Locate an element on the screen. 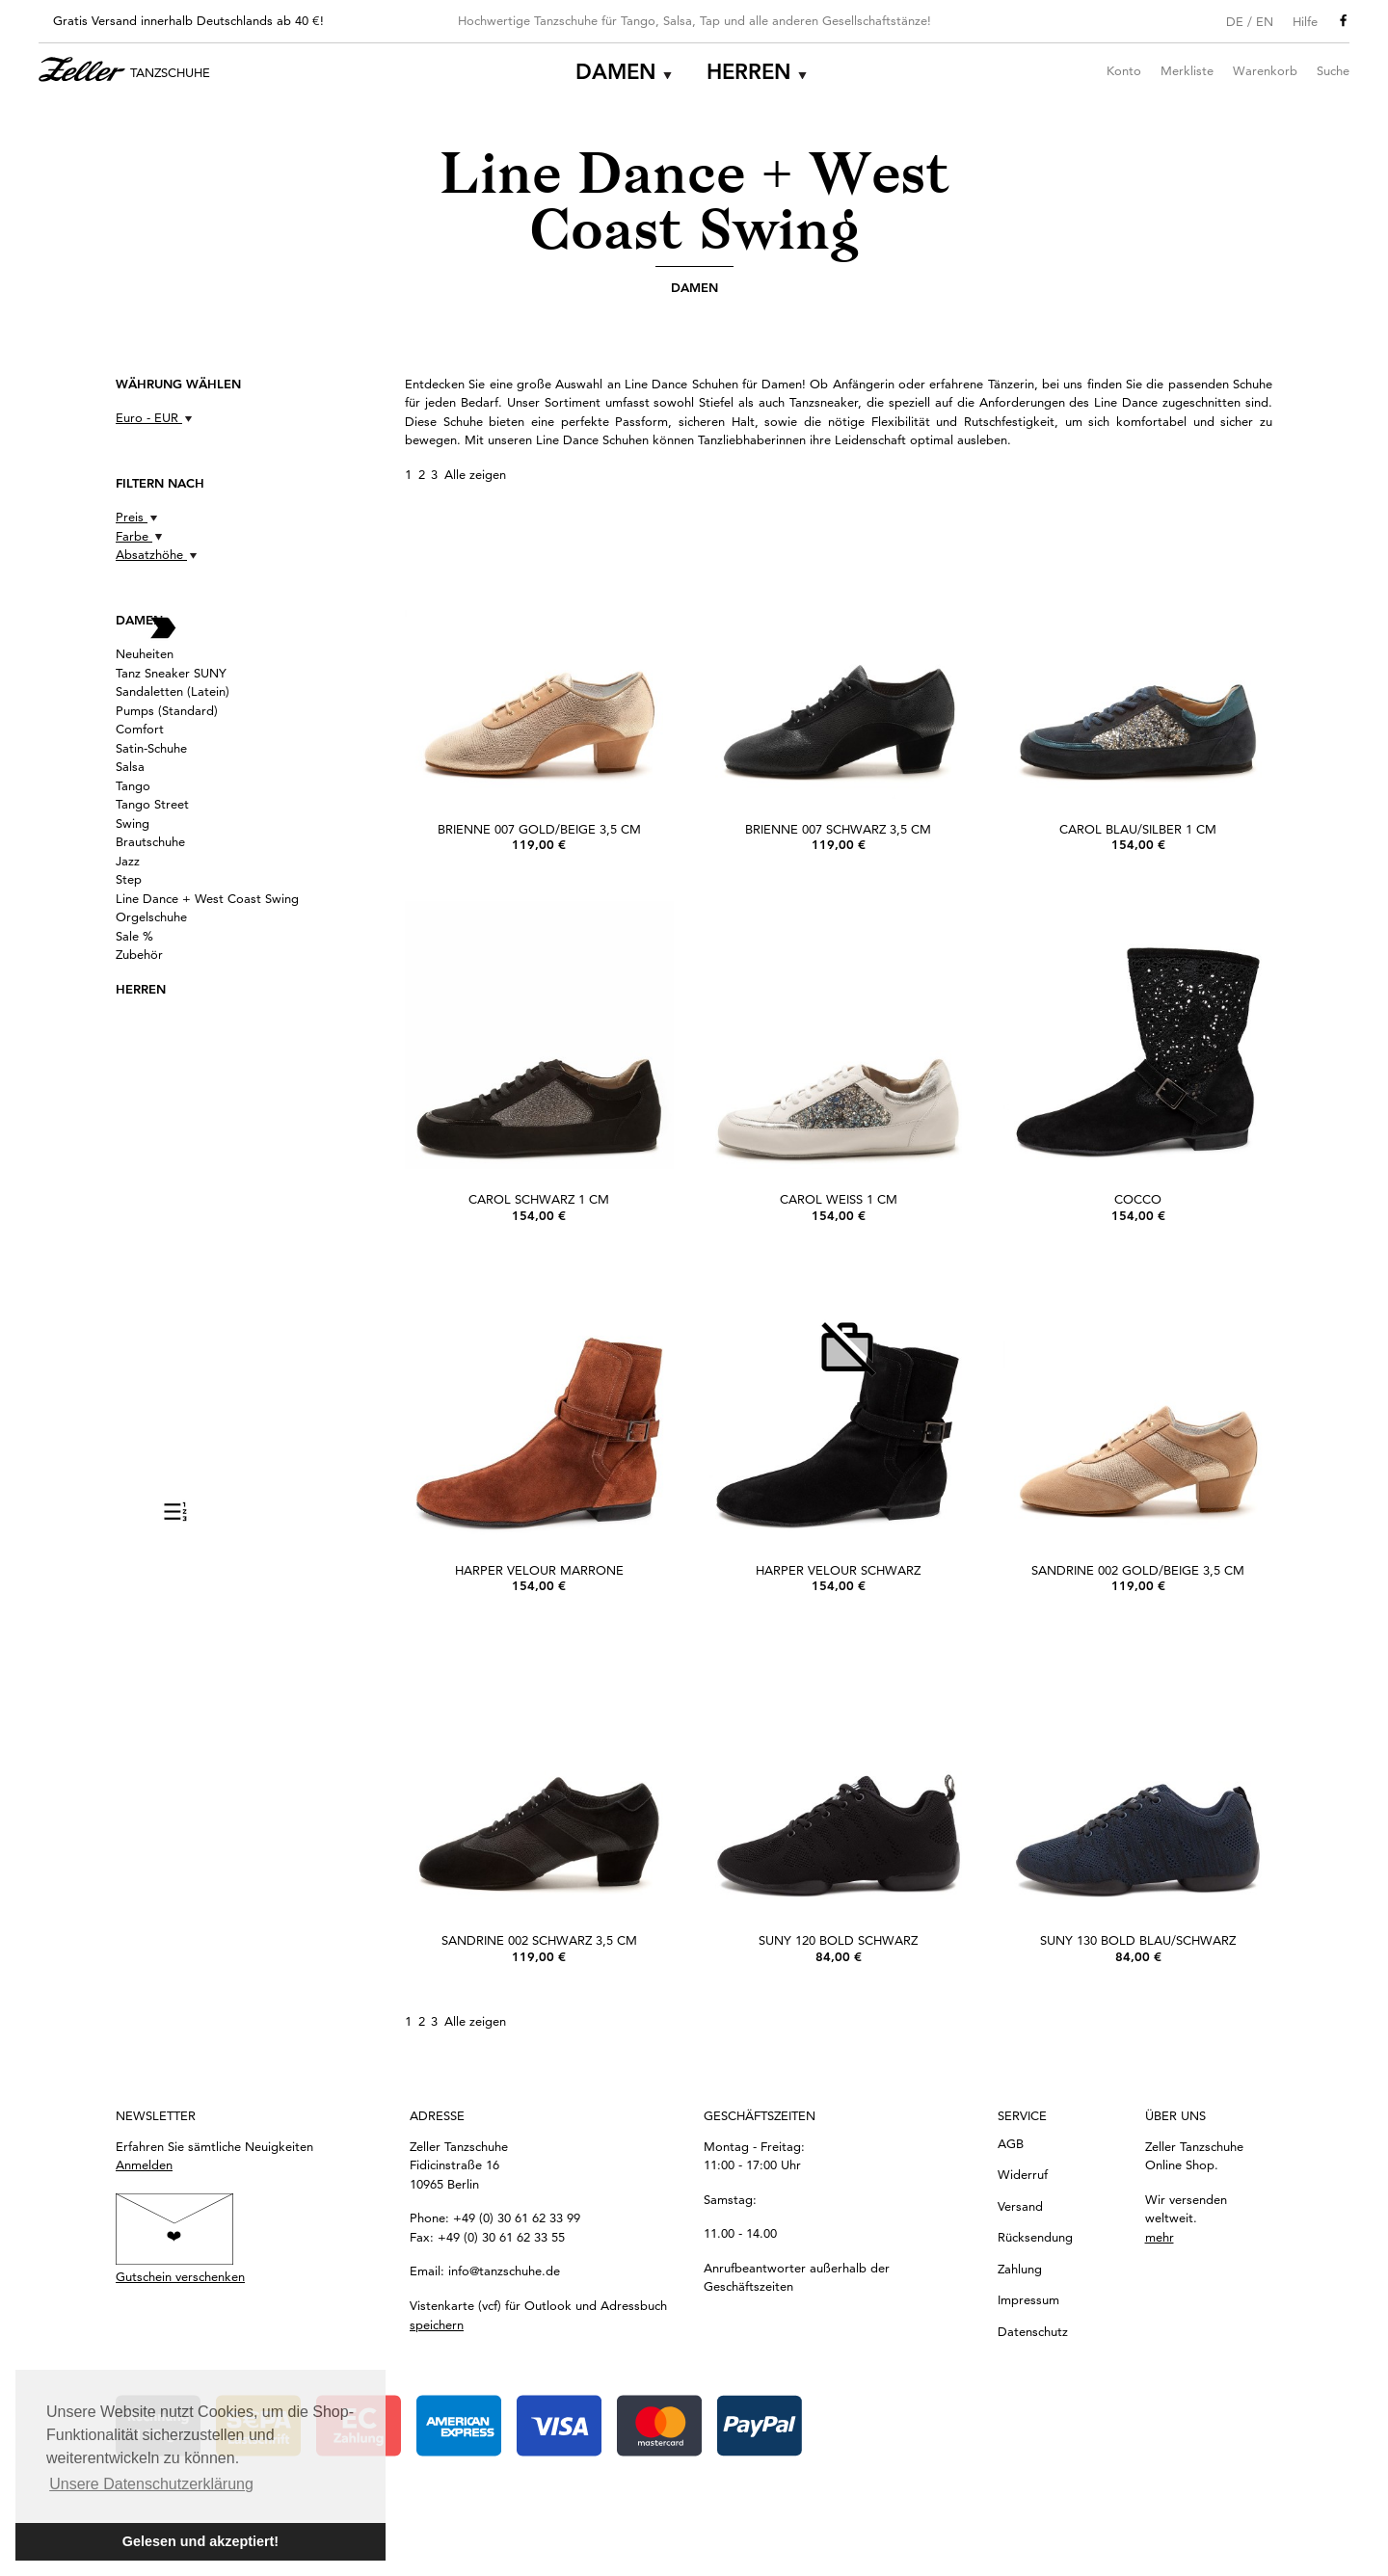 This screenshot has height=2576, width=1388. switch to right-to-left numbered list format is located at coordinates (175, 1511).